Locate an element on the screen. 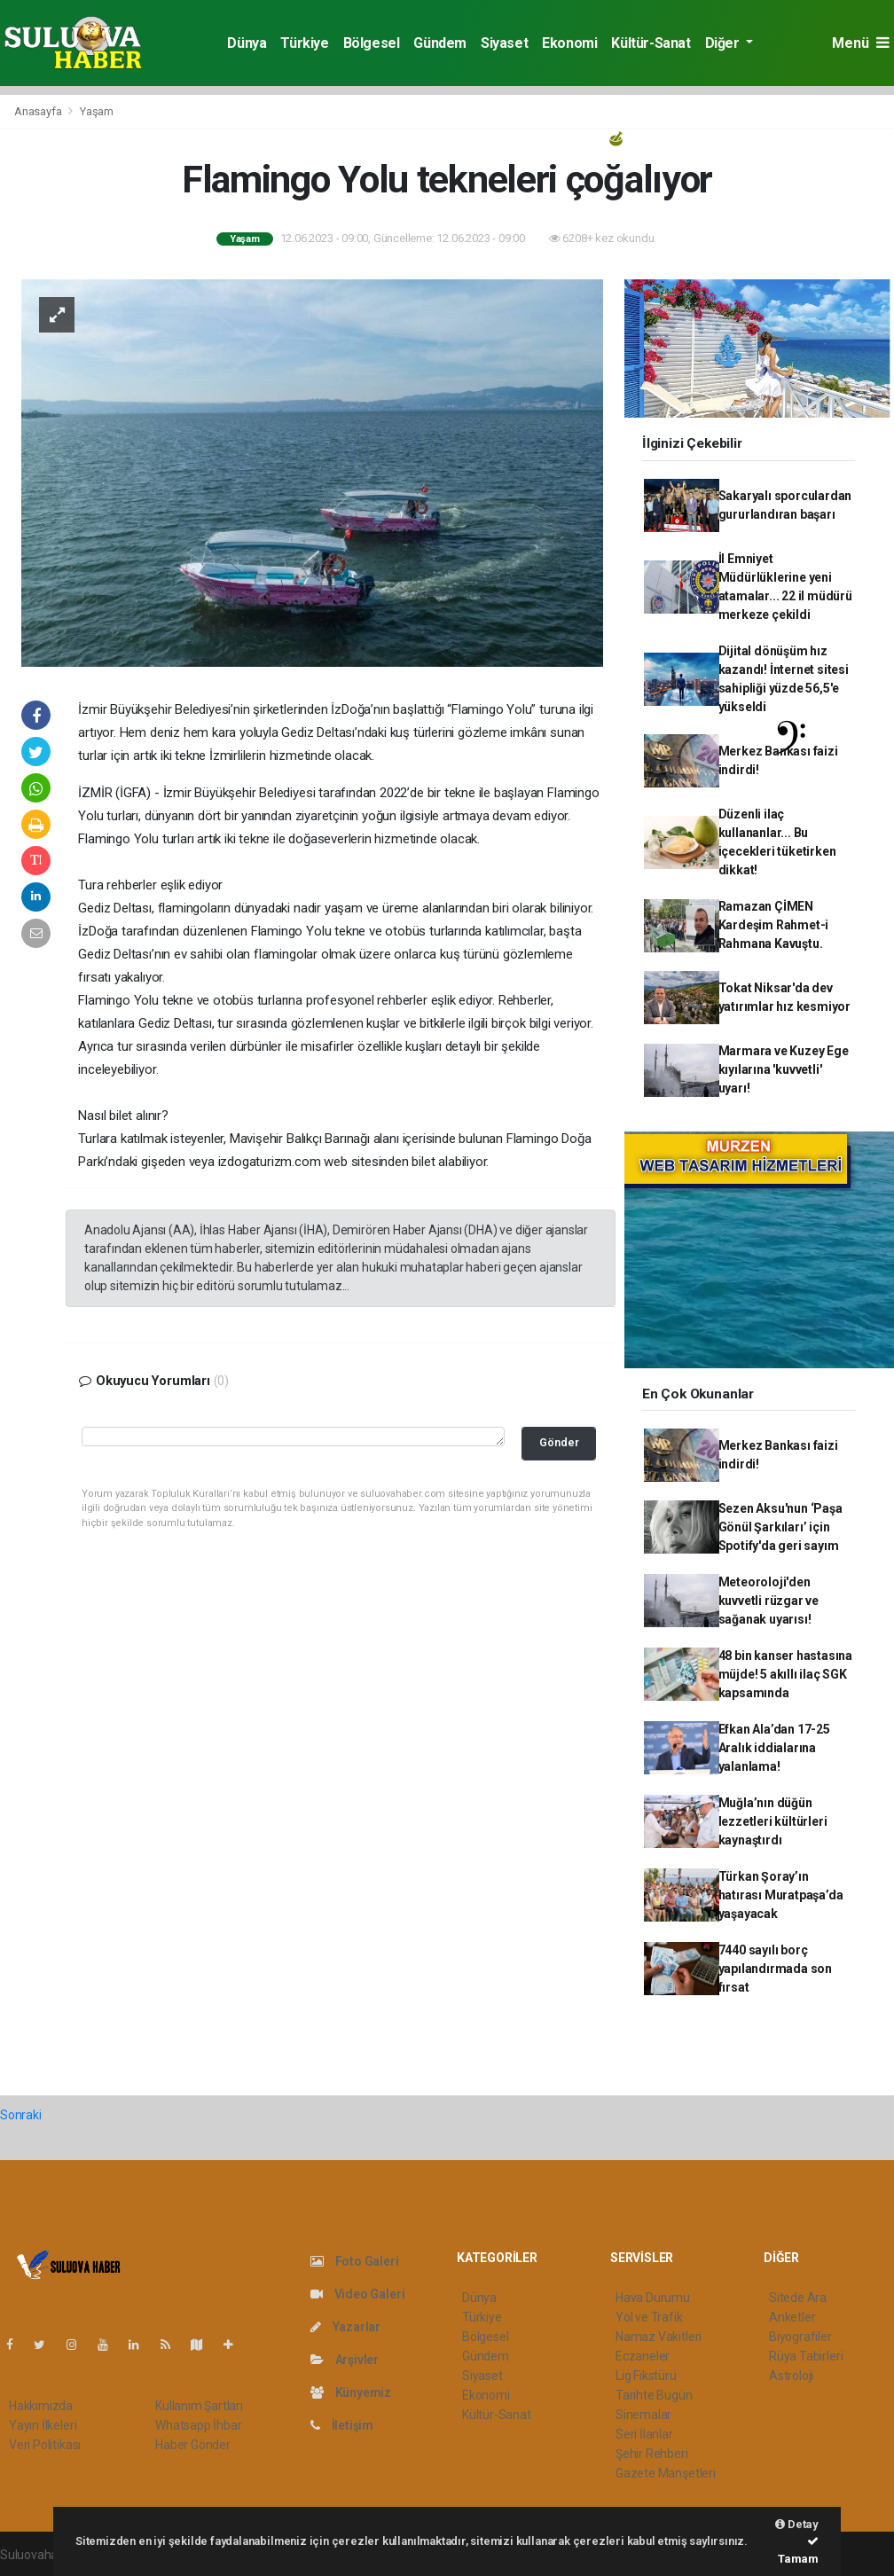 The width and height of the screenshot is (894, 2576). indicates bass clef or low-range musical notation is located at coordinates (790, 738).